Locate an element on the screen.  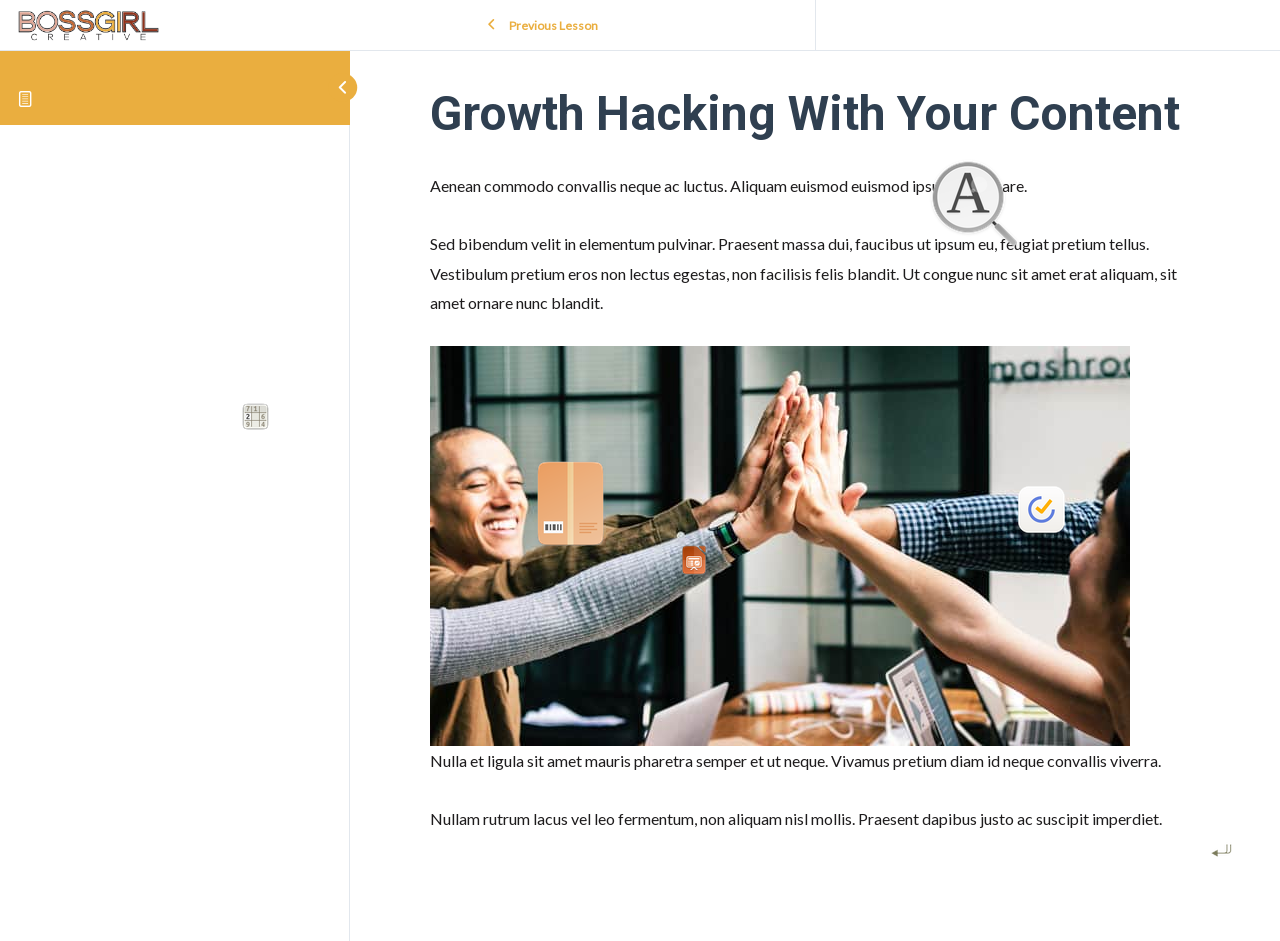
open TickTick task manager app is located at coordinates (1041, 509).